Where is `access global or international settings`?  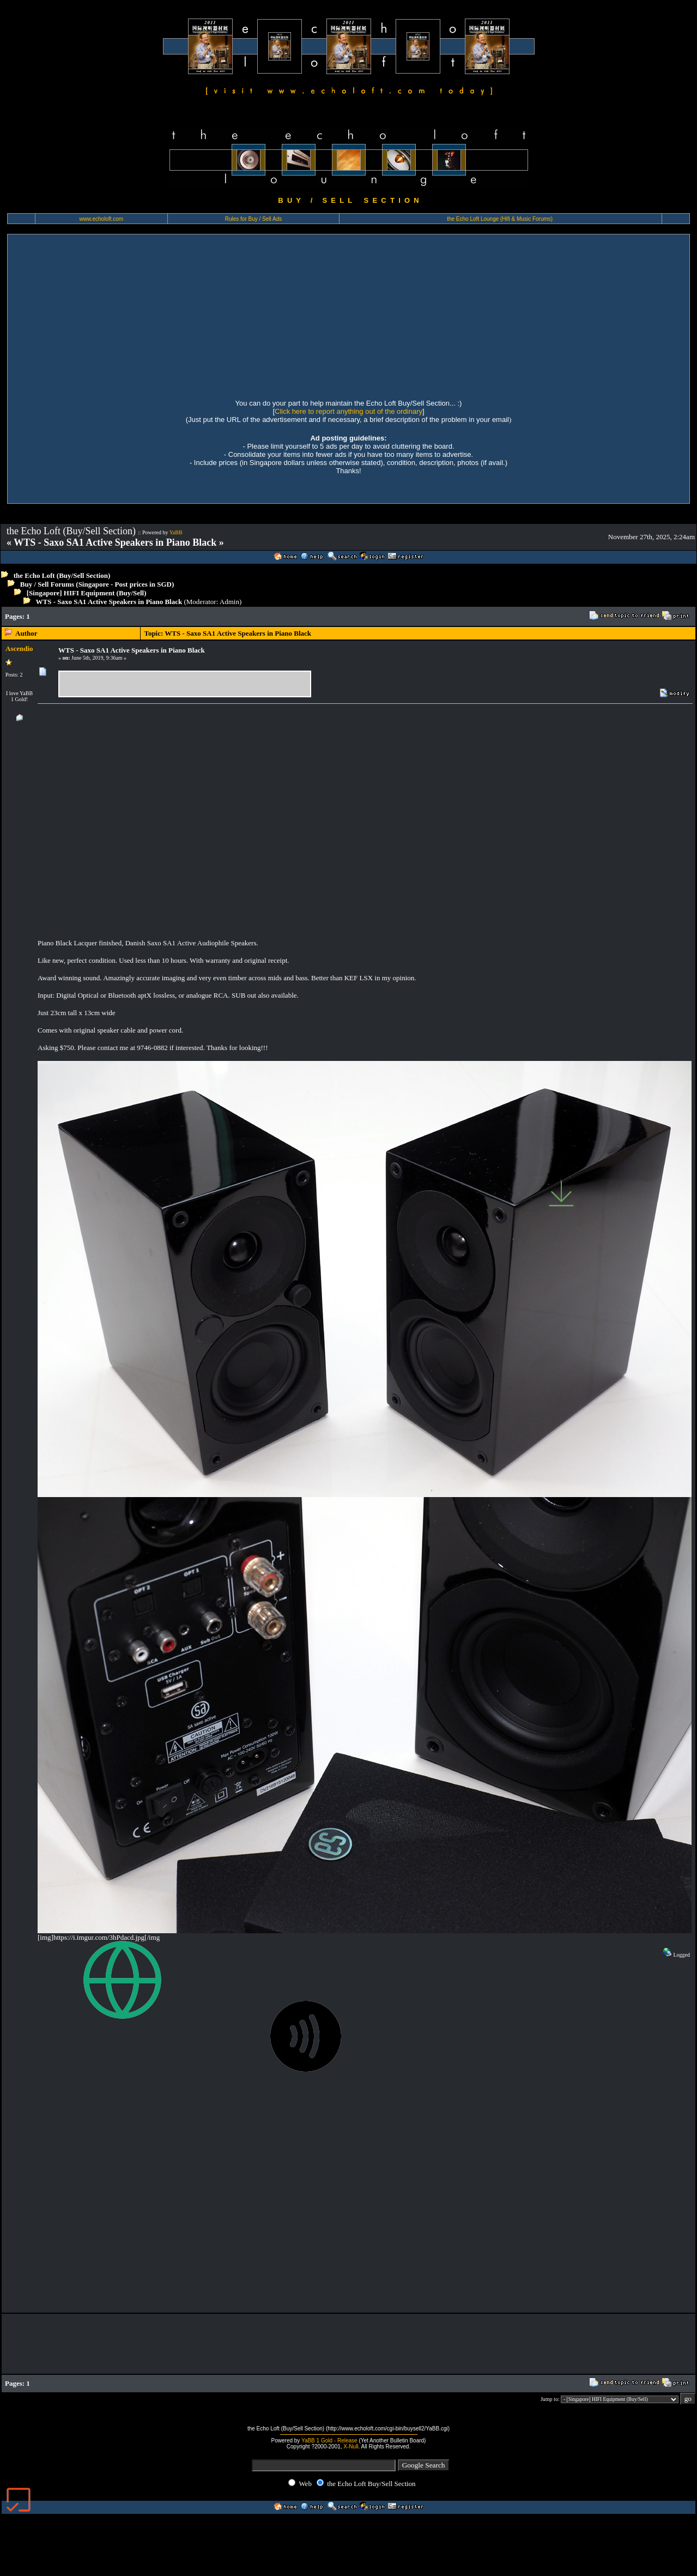 access global or international settings is located at coordinates (122, 1980).